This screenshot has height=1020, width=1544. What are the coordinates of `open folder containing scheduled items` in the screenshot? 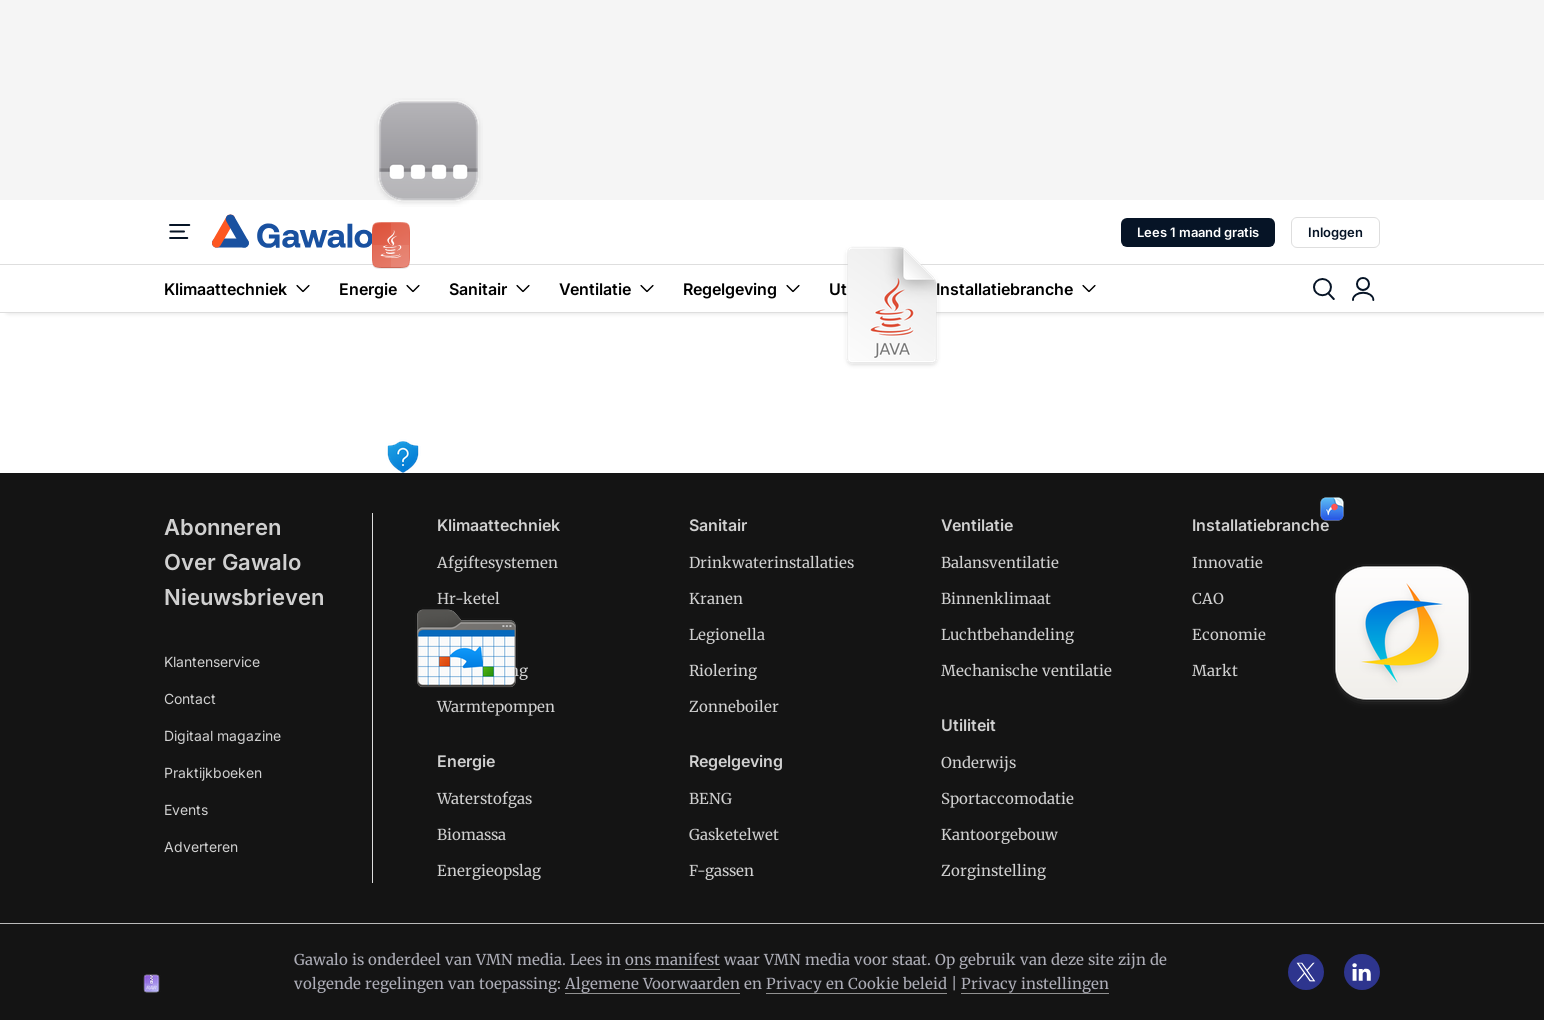 It's located at (466, 651).